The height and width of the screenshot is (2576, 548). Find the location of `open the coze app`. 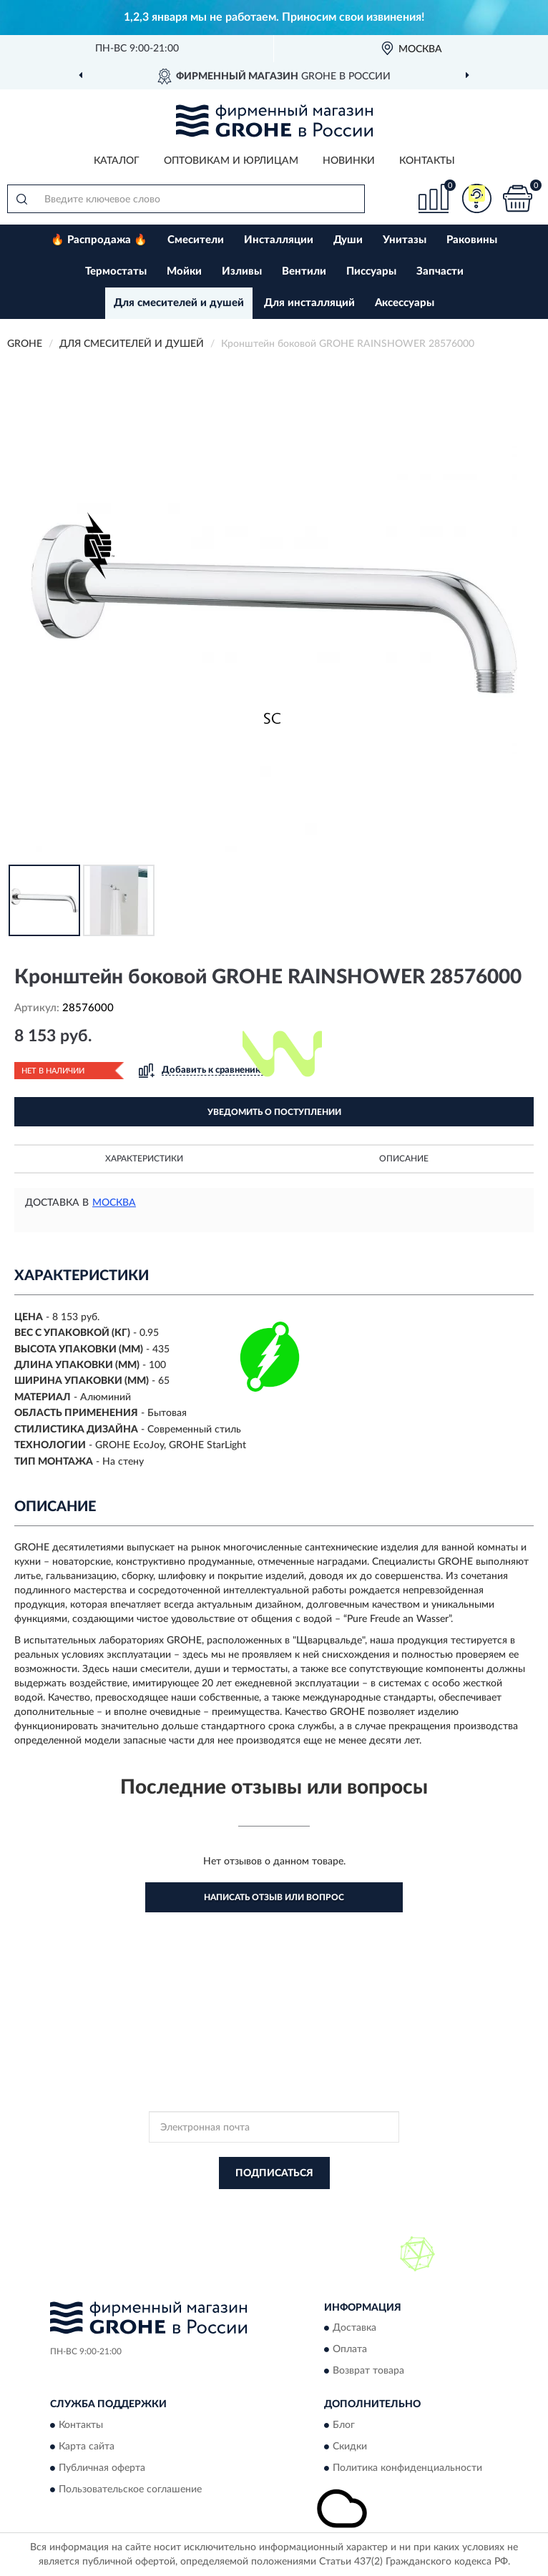

open the coze app is located at coordinates (476, 193).